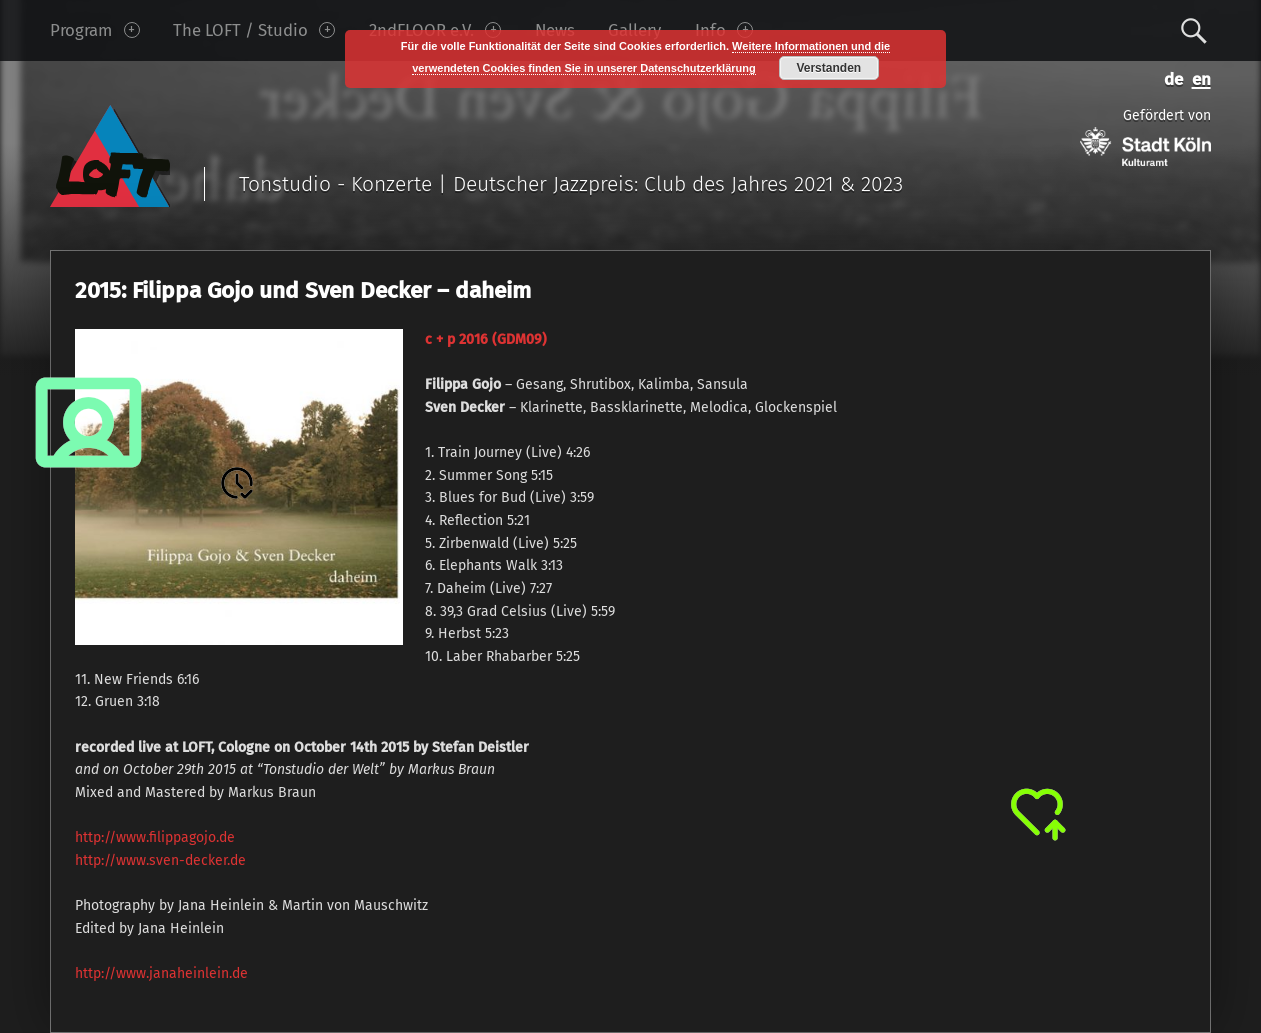 This screenshot has width=1261, height=1033. What do you see at coordinates (237, 483) in the screenshot?
I see `task or event completed on time` at bounding box center [237, 483].